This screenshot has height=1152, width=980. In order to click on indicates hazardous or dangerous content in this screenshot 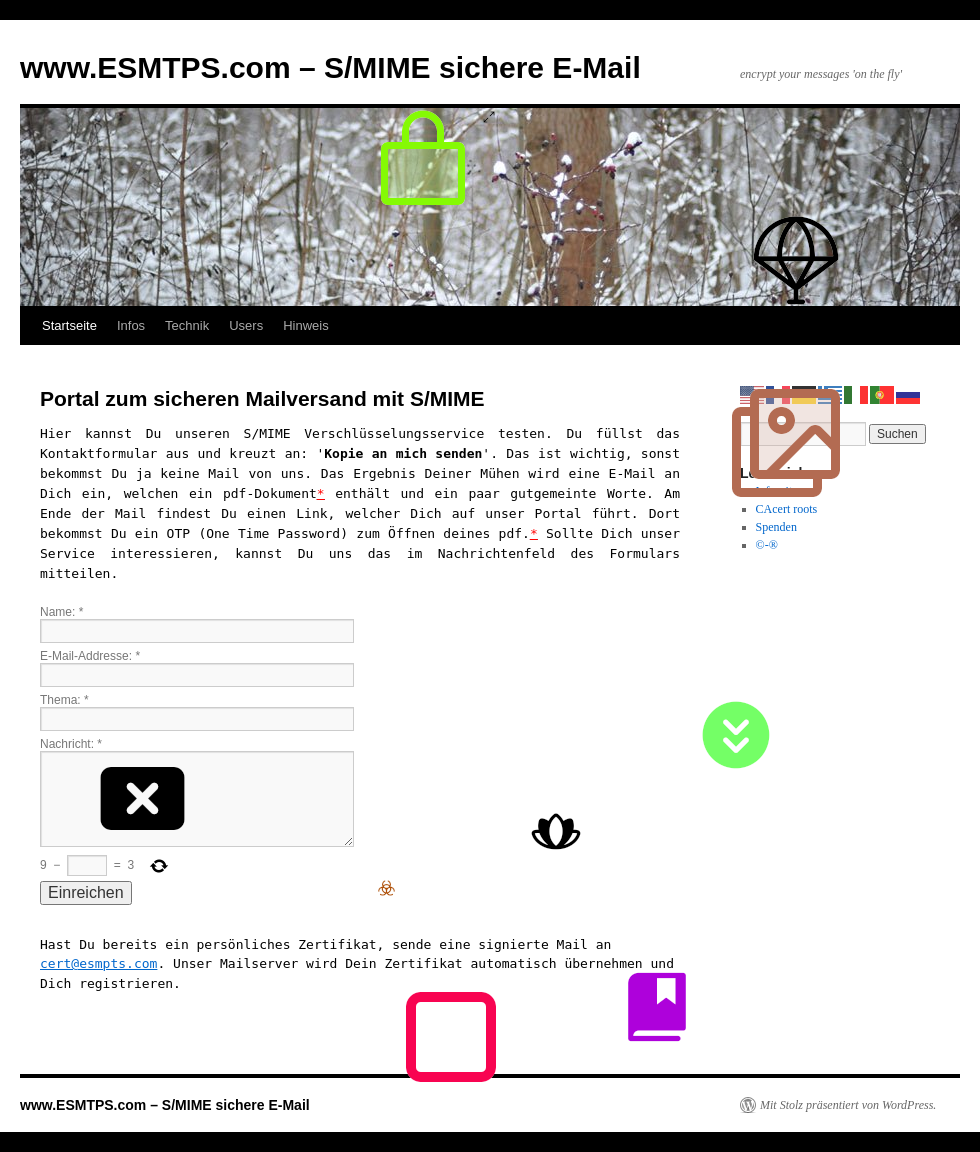, I will do `click(386, 888)`.